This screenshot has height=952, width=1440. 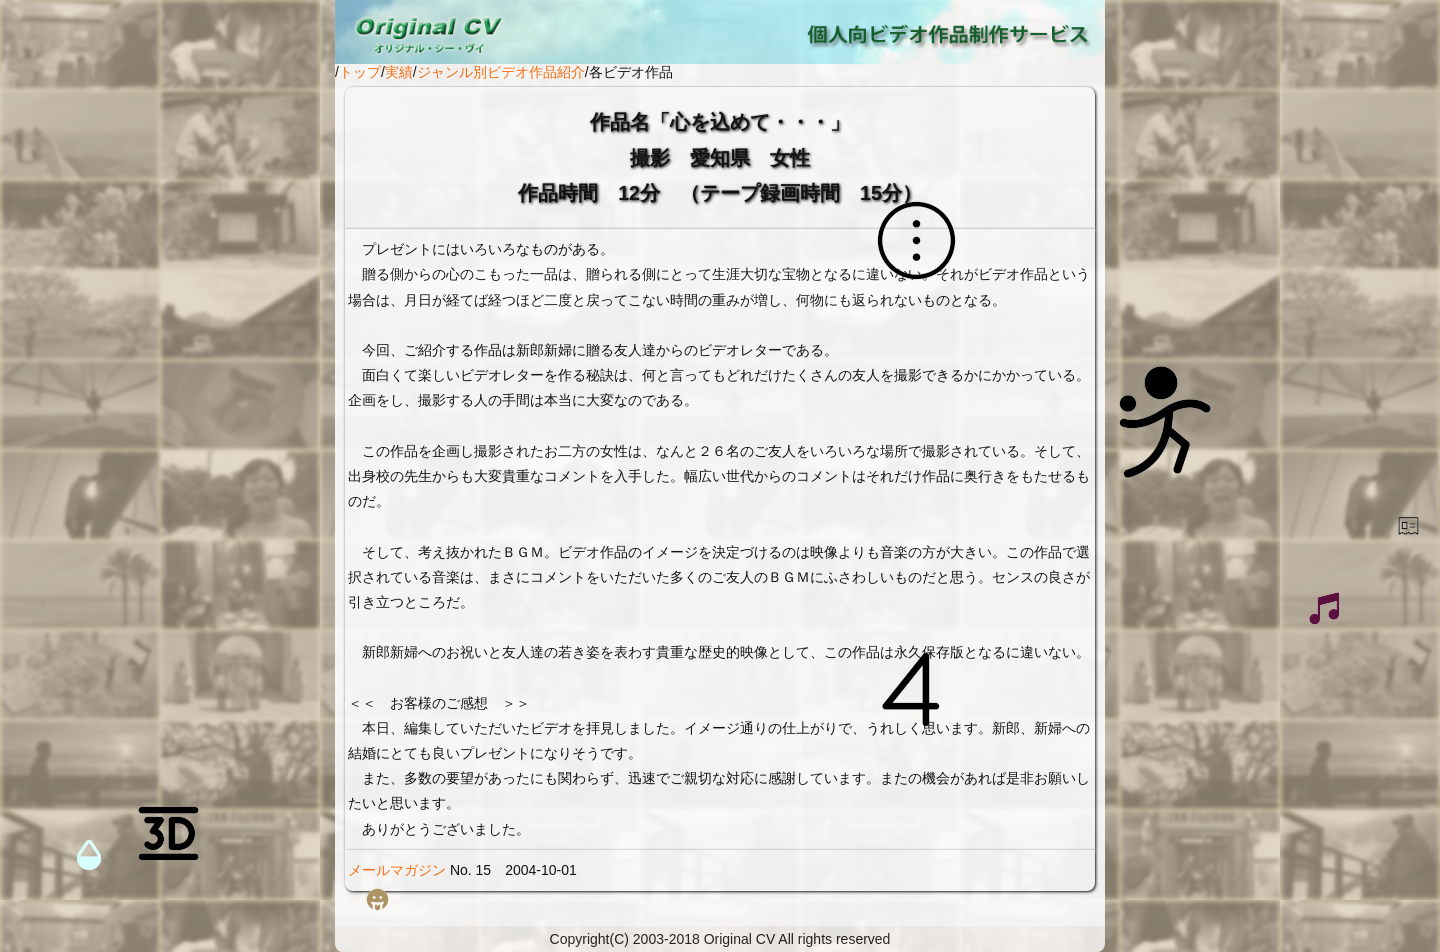 What do you see at coordinates (168, 833) in the screenshot?
I see `switch to 3D view mode` at bounding box center [168, 833].